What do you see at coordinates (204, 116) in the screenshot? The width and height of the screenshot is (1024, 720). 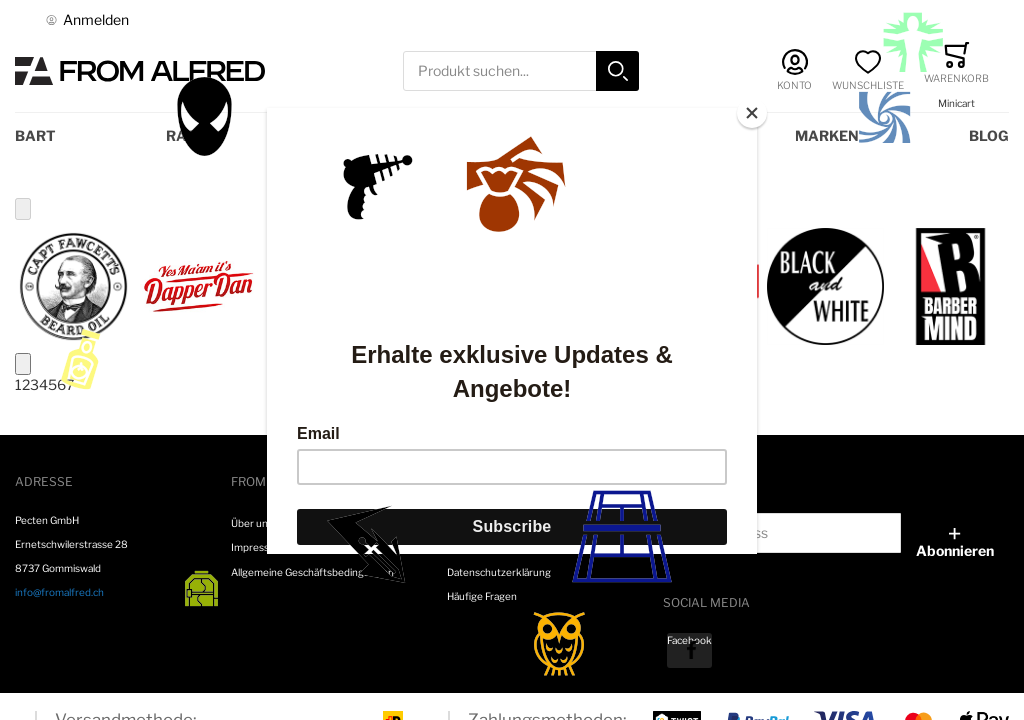 I see `select spider mask avatar or character` at bounding box center [204, 116].